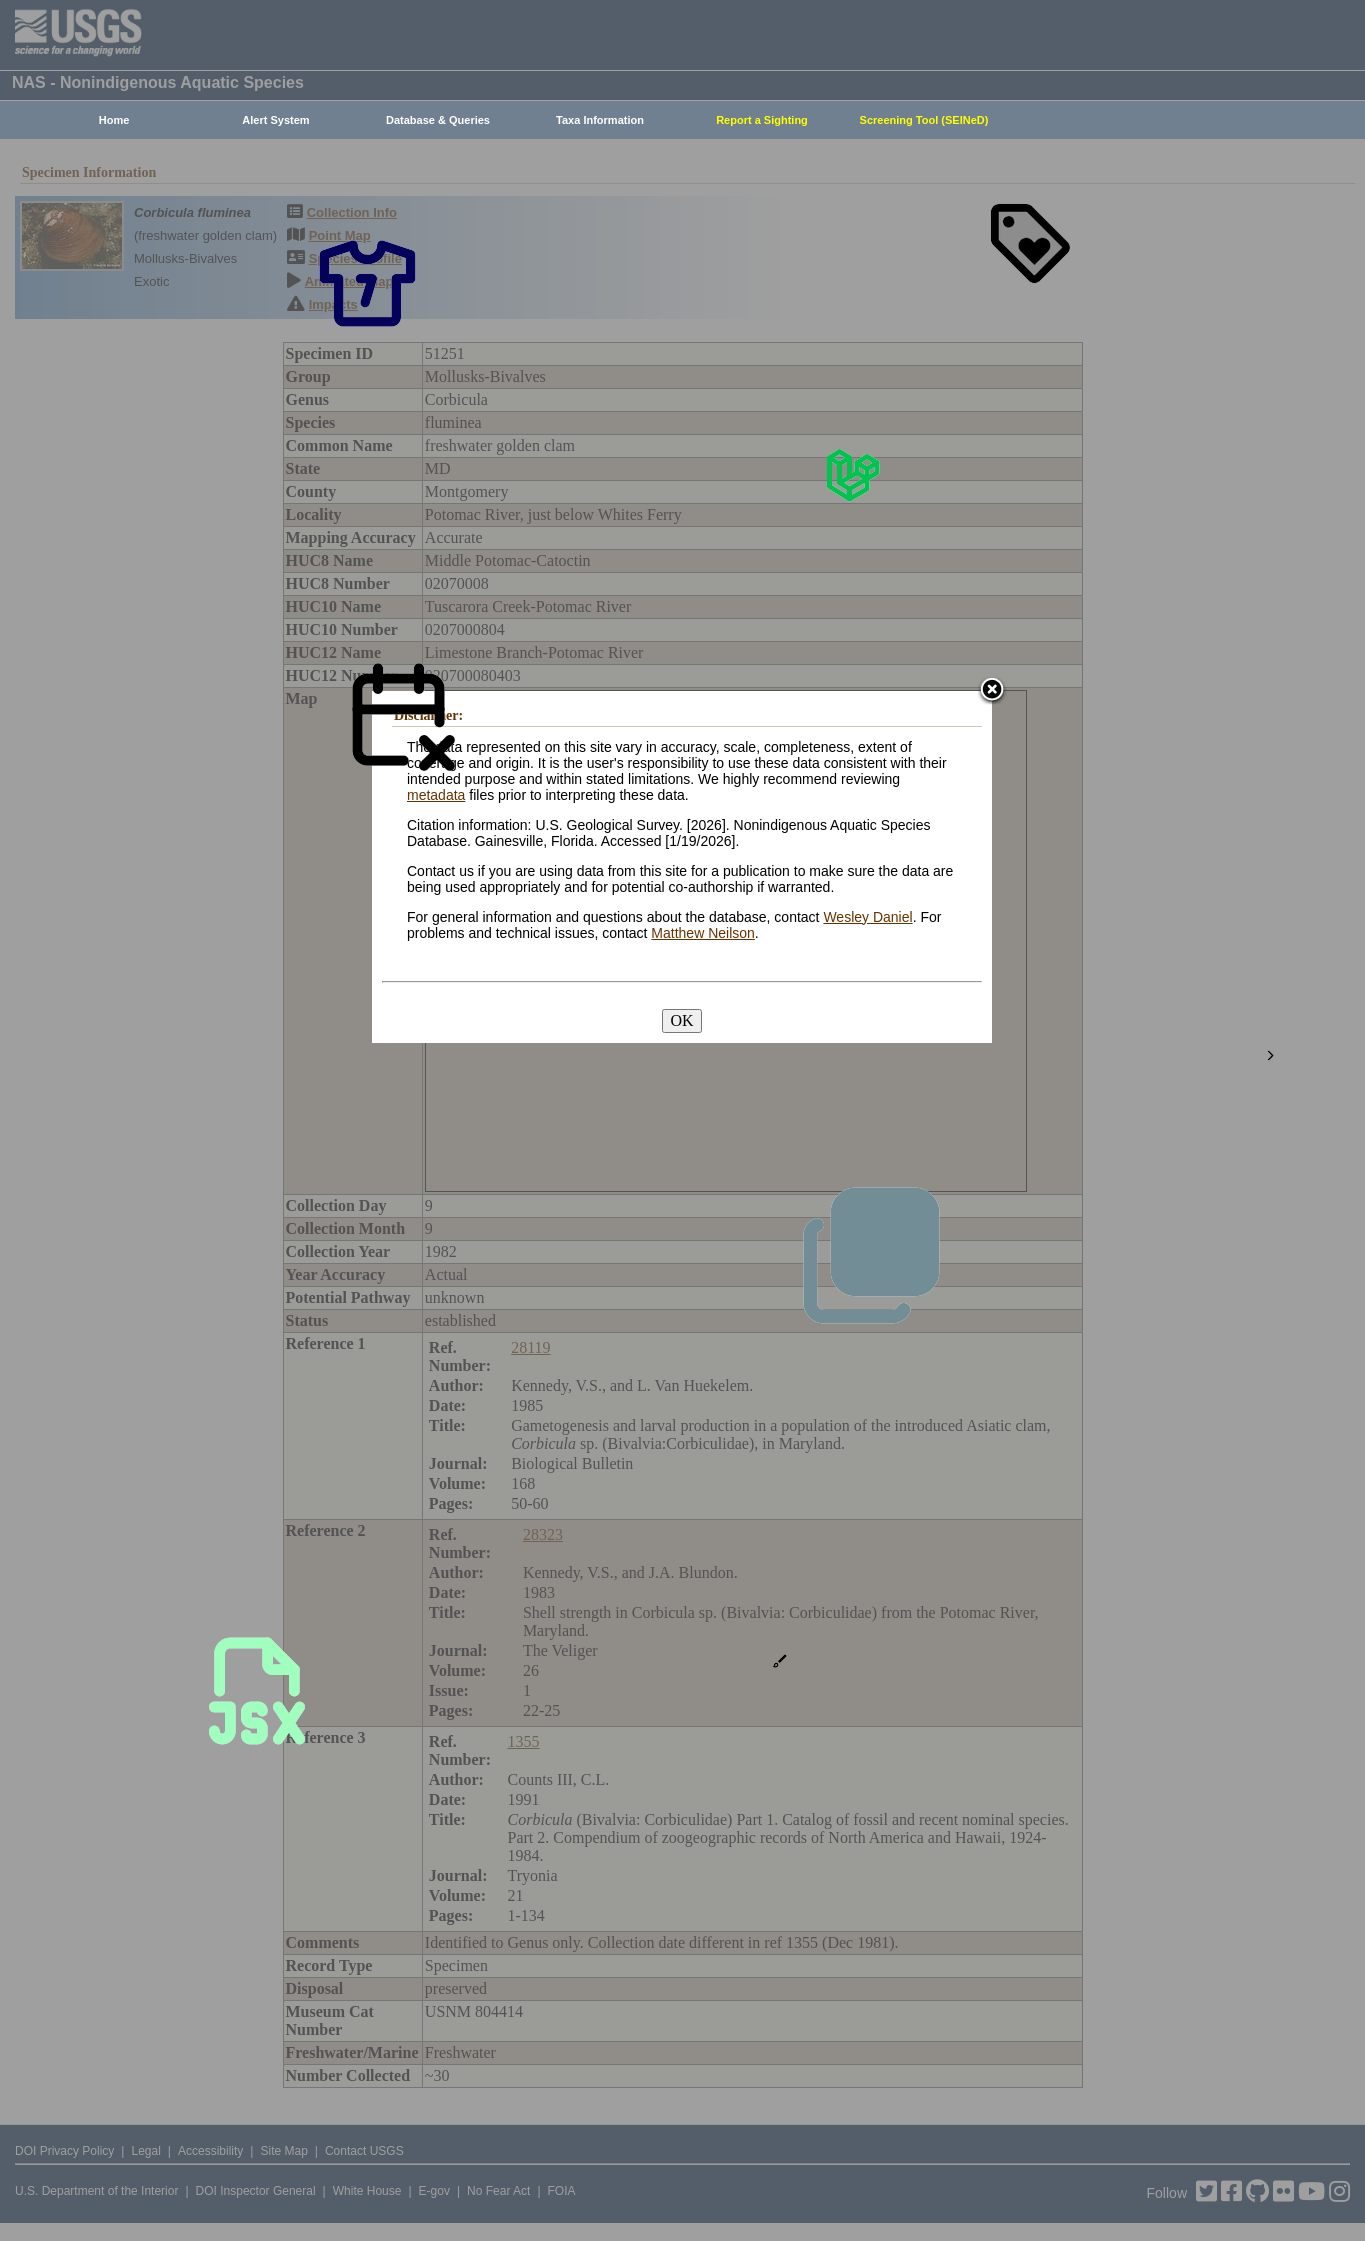 This screenshot has width=1365, height=2241. What do you see at coordinates (1030, 243) in the screenshot?
I see `access loyalty rewards or points` at bounding box center [1030, 243].